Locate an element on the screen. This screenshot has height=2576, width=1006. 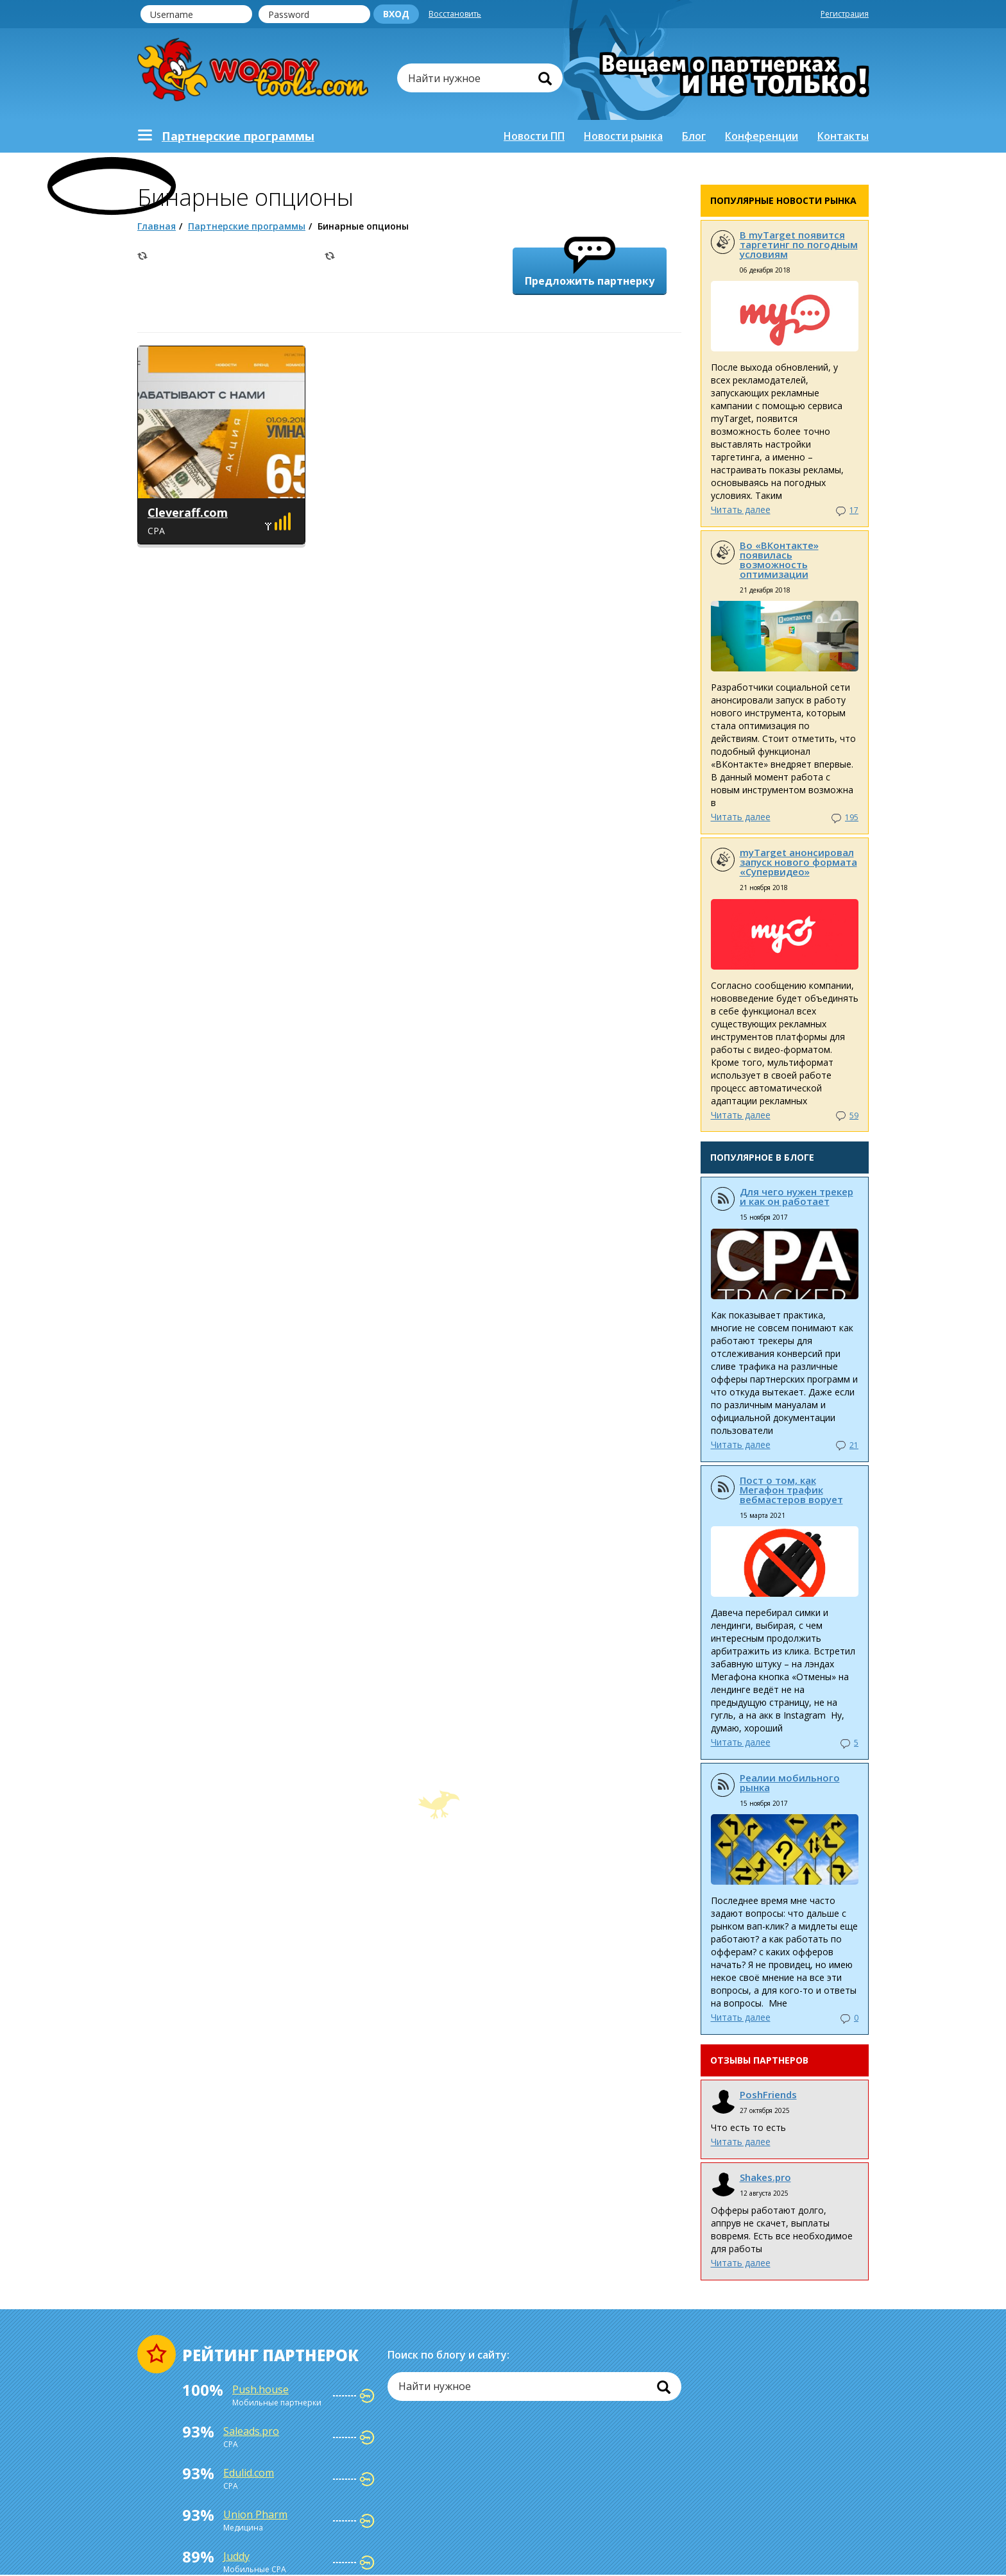
sparrow character or bird companion in a game is located at coordinates (438, 1804).